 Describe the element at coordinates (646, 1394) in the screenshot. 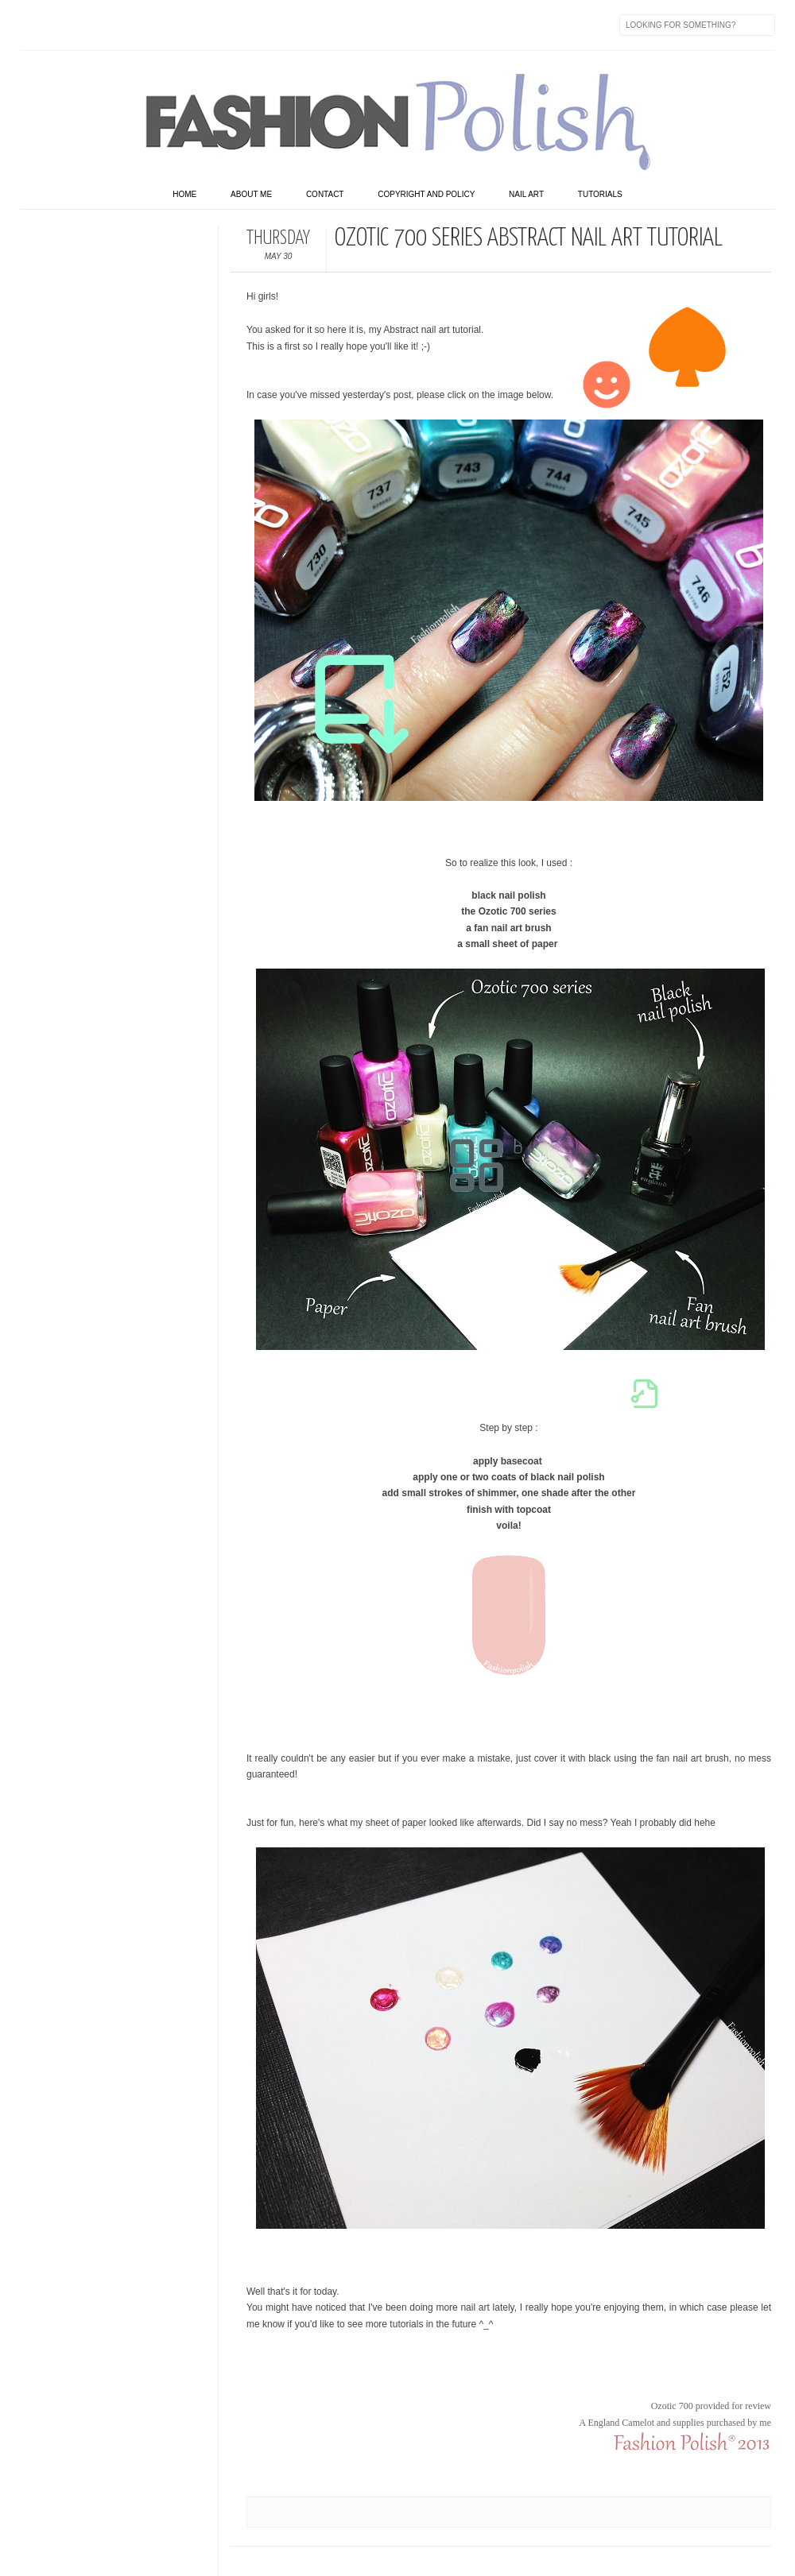

I see `access encrypted or password-protected file` at that location.